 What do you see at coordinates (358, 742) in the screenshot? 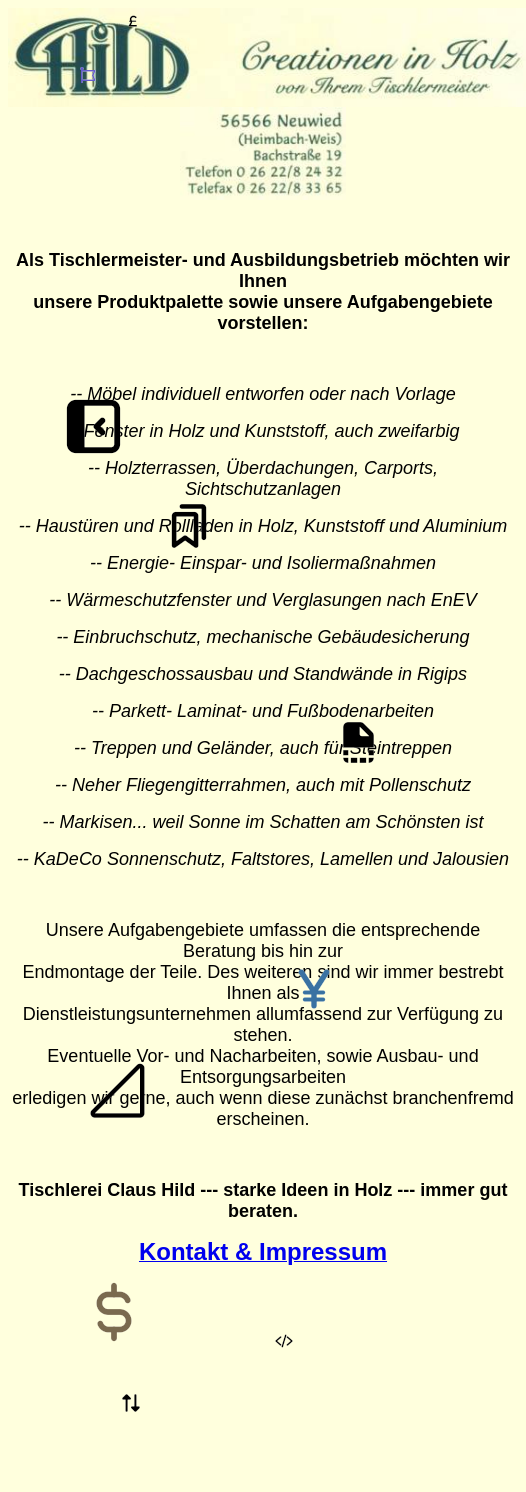
I see `file partially uploaded or in progress` at bounding box center [358, 742].